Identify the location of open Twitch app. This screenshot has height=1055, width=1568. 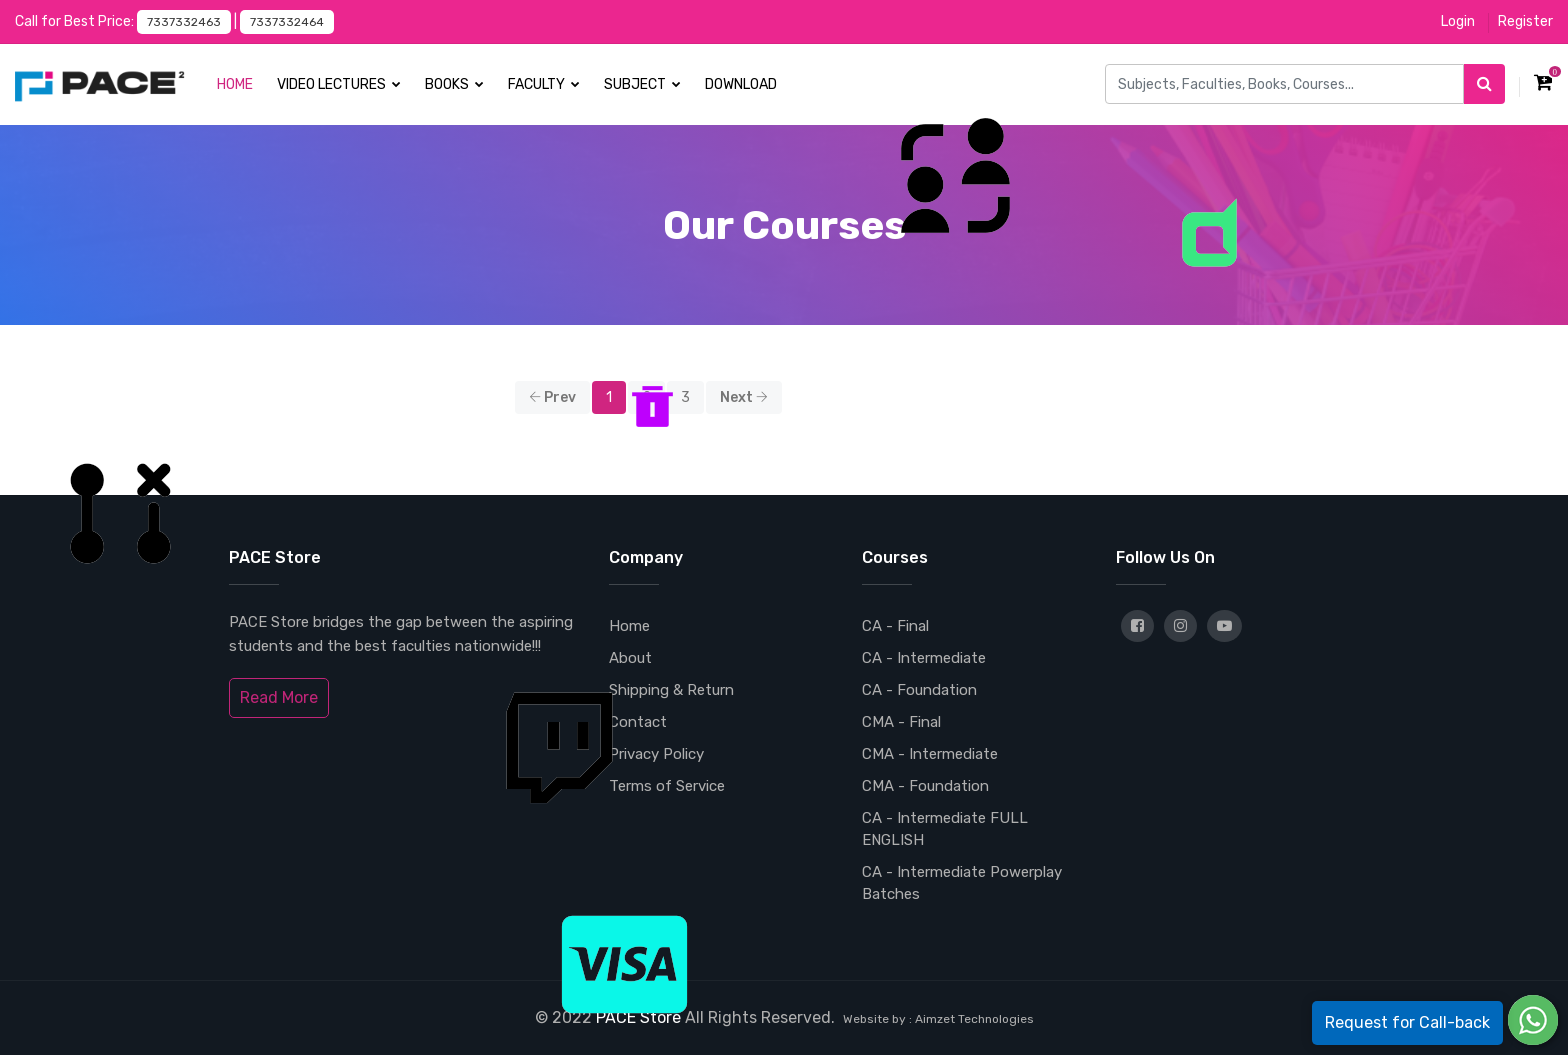
(559, 745).